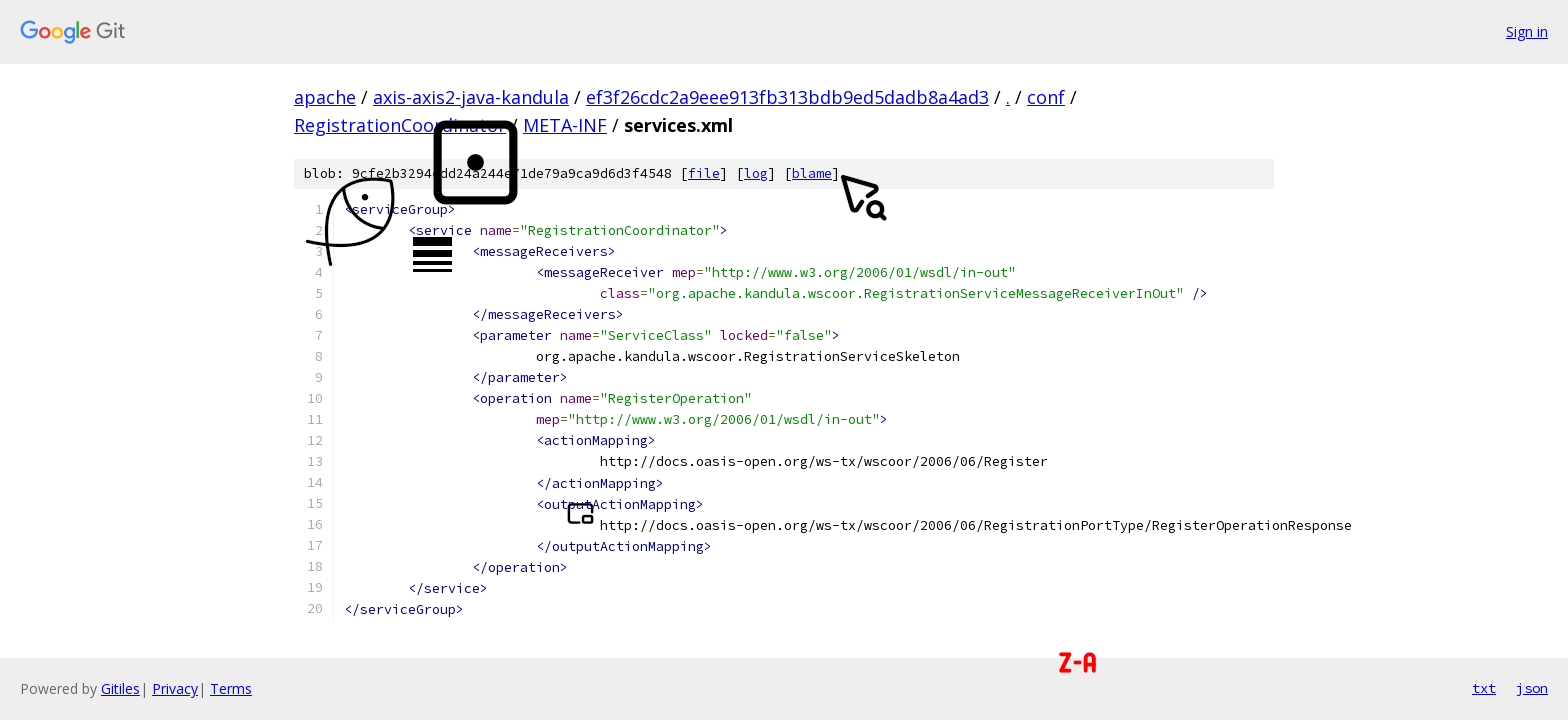 The image size is (1568, 720). What do you see at coordinates (475, 162) in the screenshot?
I see `indicates a selected or active item` at bounding box center [475, 162].